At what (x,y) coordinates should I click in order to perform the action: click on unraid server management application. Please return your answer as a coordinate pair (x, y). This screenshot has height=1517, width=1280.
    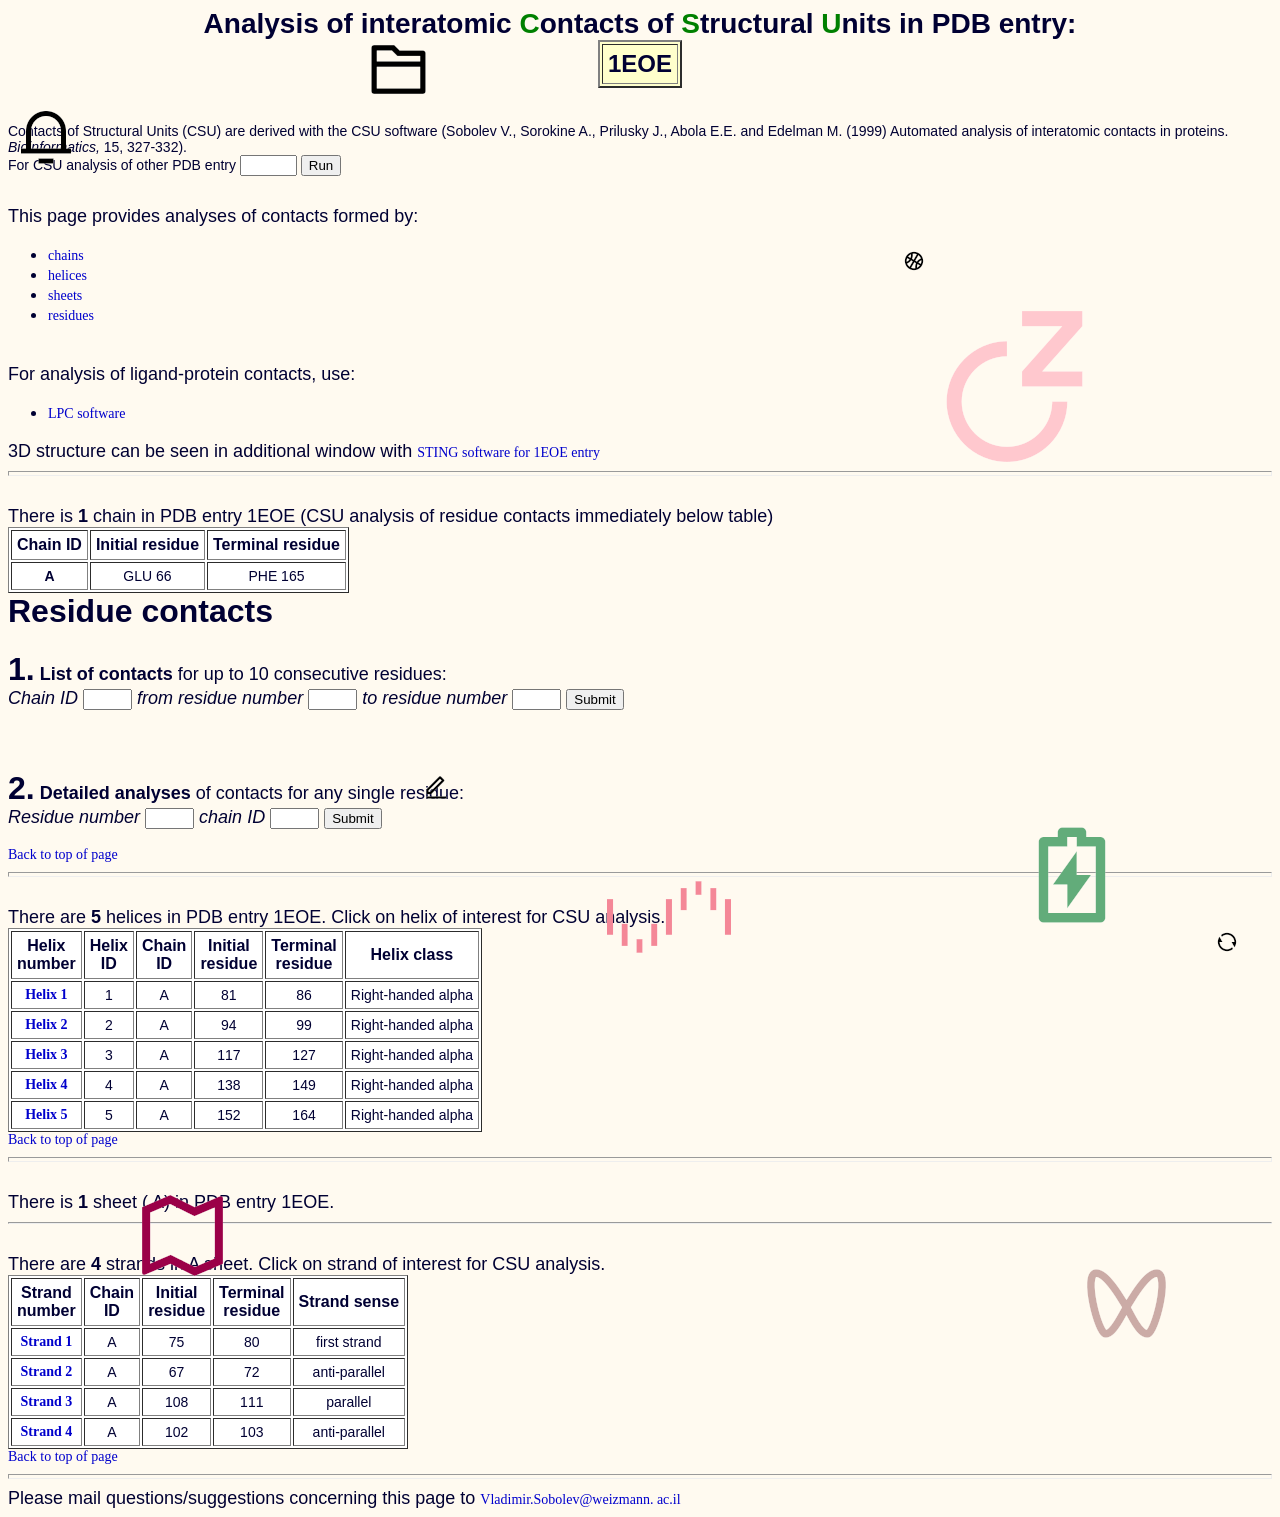
    Looking at the image, I should click on (669, 917).